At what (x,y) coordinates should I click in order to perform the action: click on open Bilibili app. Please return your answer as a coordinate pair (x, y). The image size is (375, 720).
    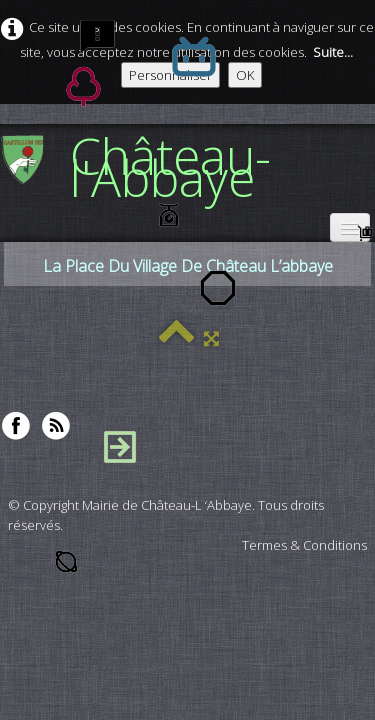
    Looking at the image, I should click on (194, 57).